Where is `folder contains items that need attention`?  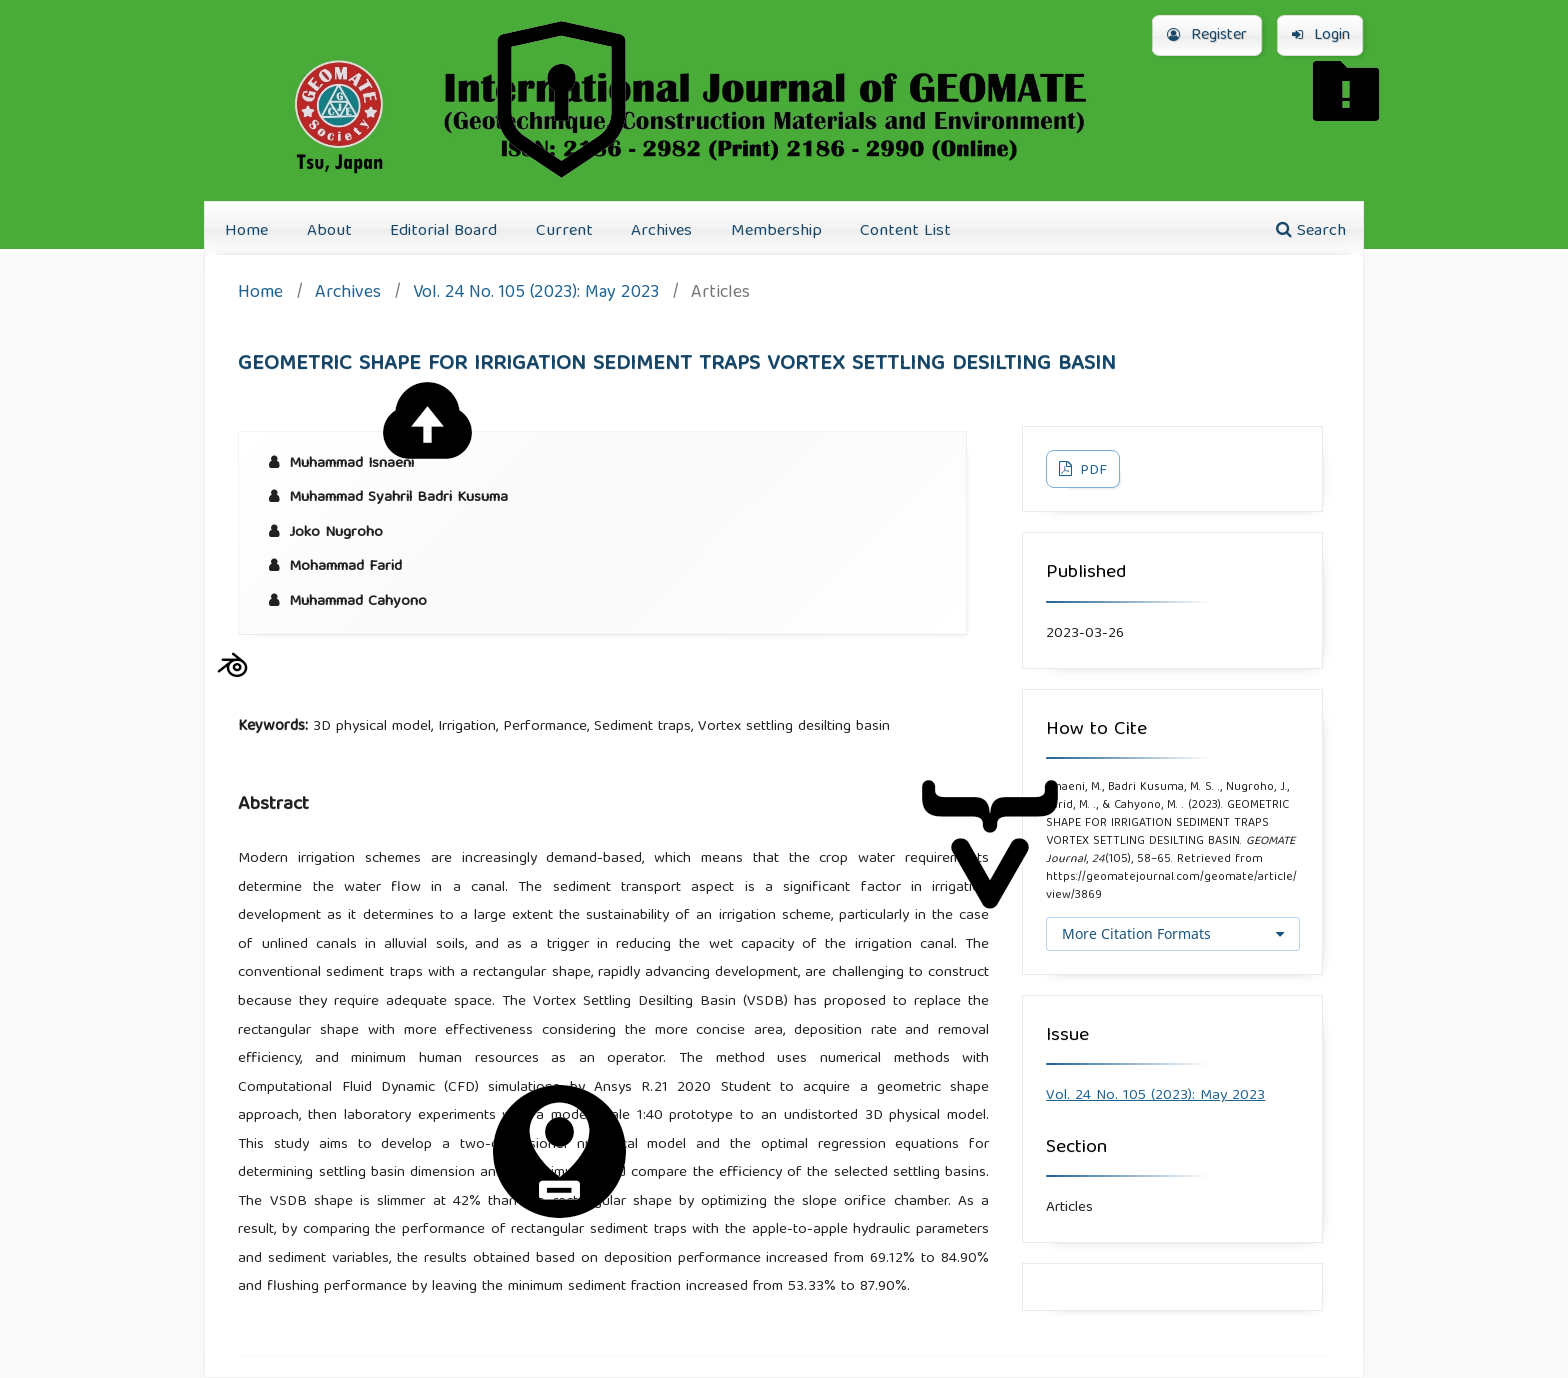 folder contains items that need attention is located at coordinates (1346, 91).